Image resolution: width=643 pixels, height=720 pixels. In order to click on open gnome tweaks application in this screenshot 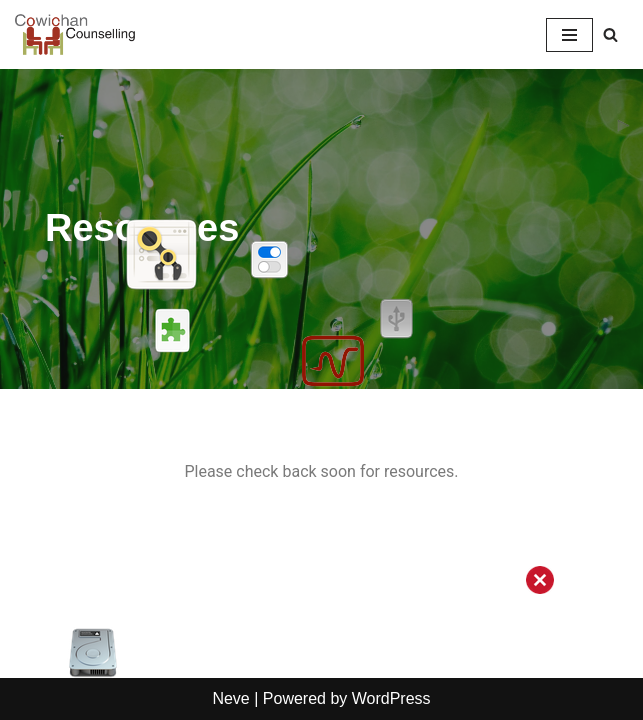, I will do `click(269, 259)`.